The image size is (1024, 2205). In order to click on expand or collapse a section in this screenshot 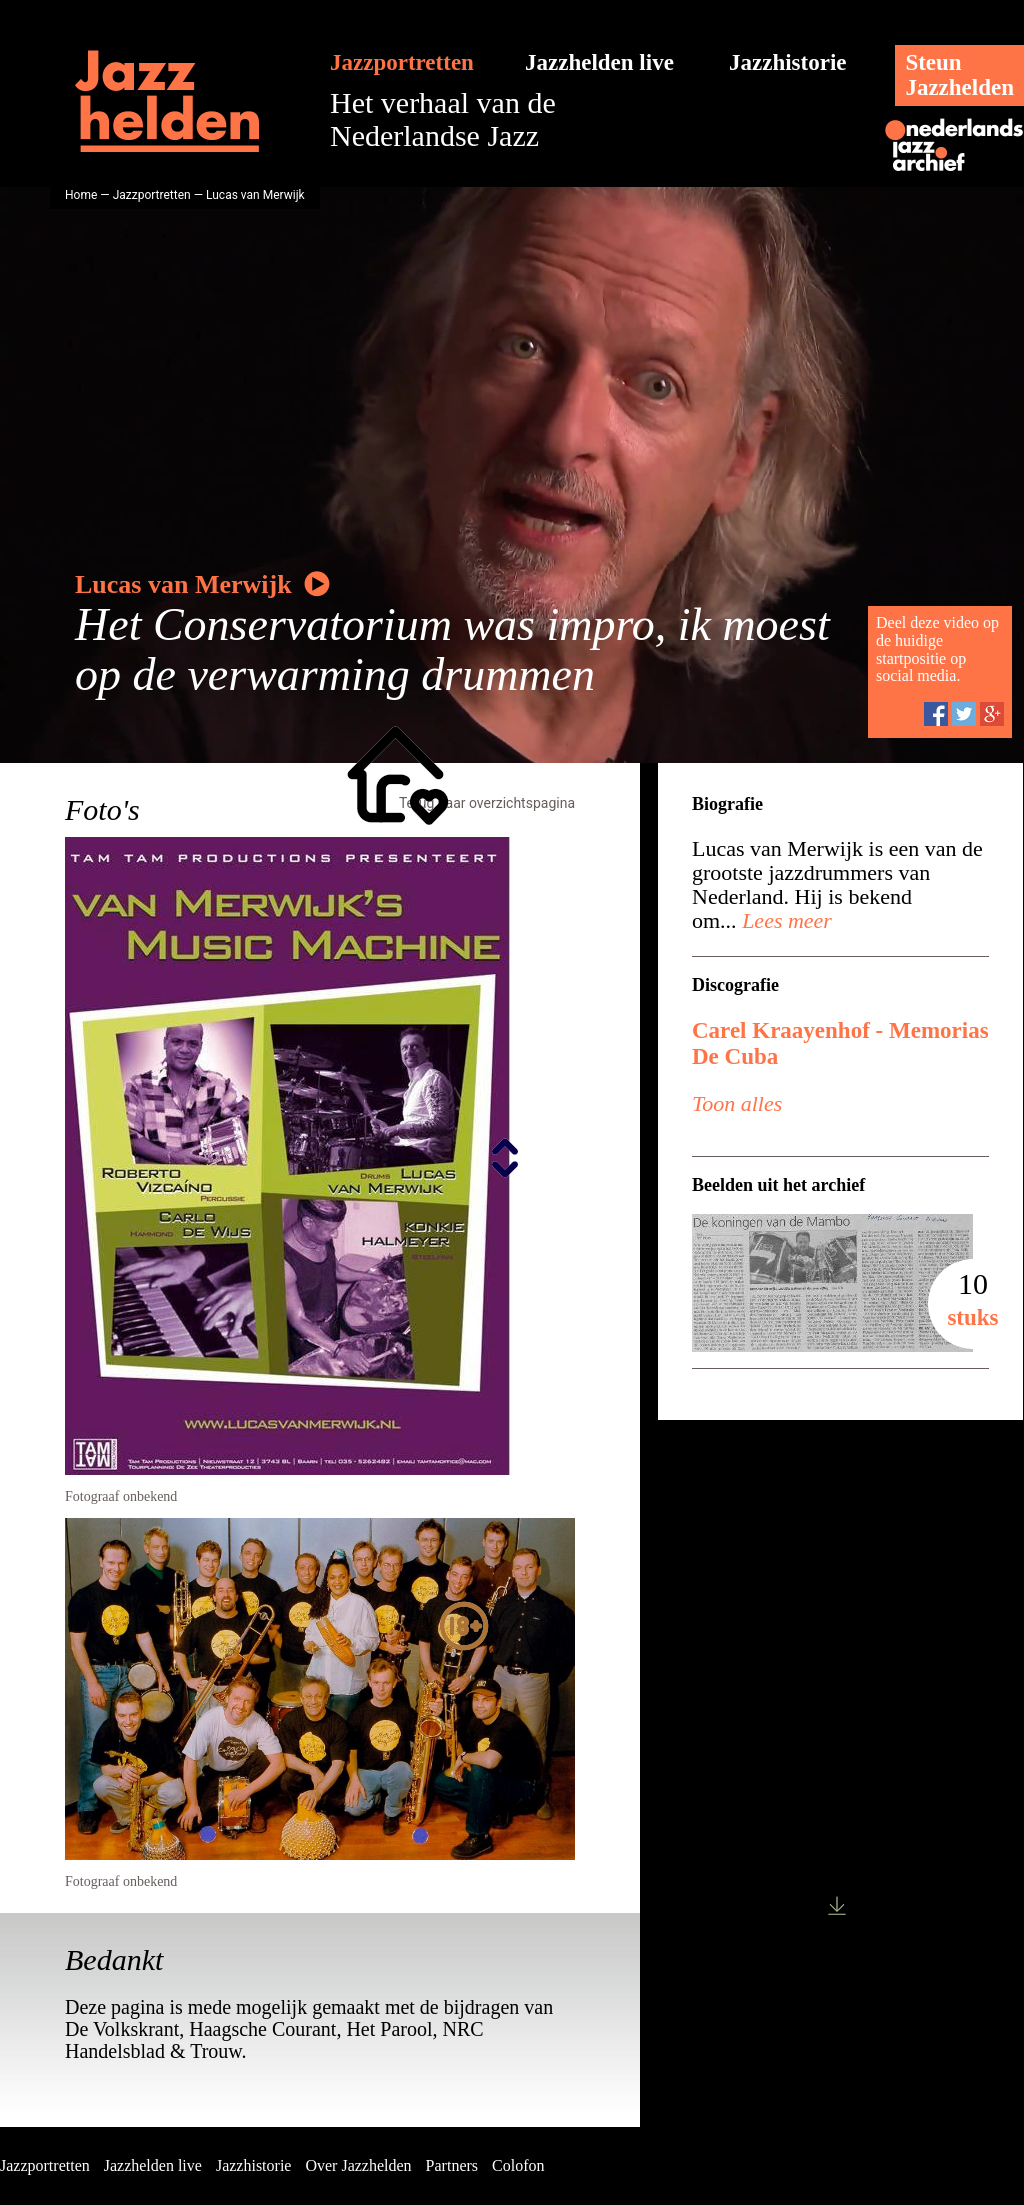, I will do `click(505, 1158)`.